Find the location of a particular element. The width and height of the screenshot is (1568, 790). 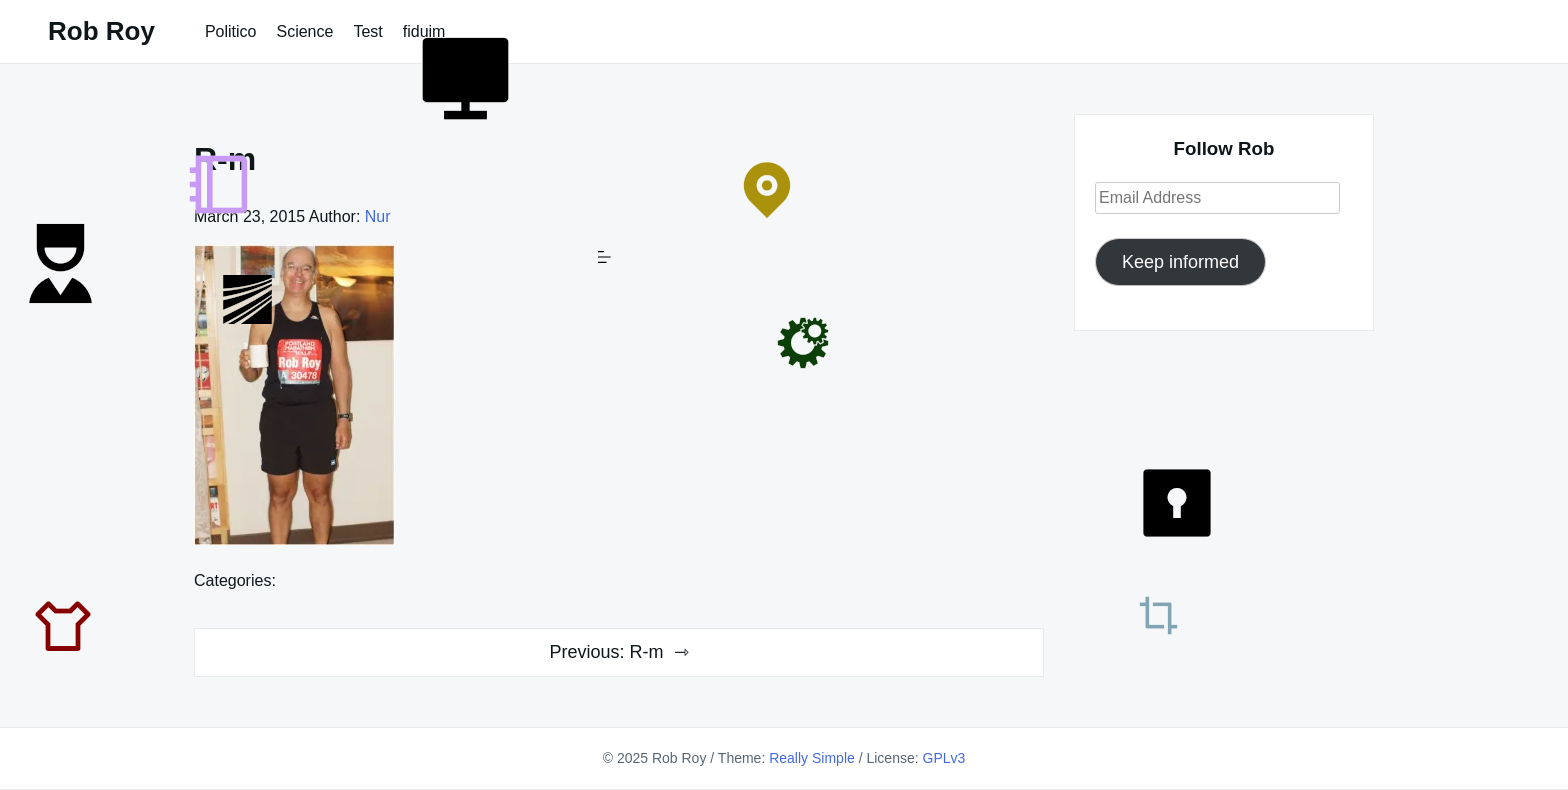

access nursing or healthcare staff services is located at coordinates (60, 263).